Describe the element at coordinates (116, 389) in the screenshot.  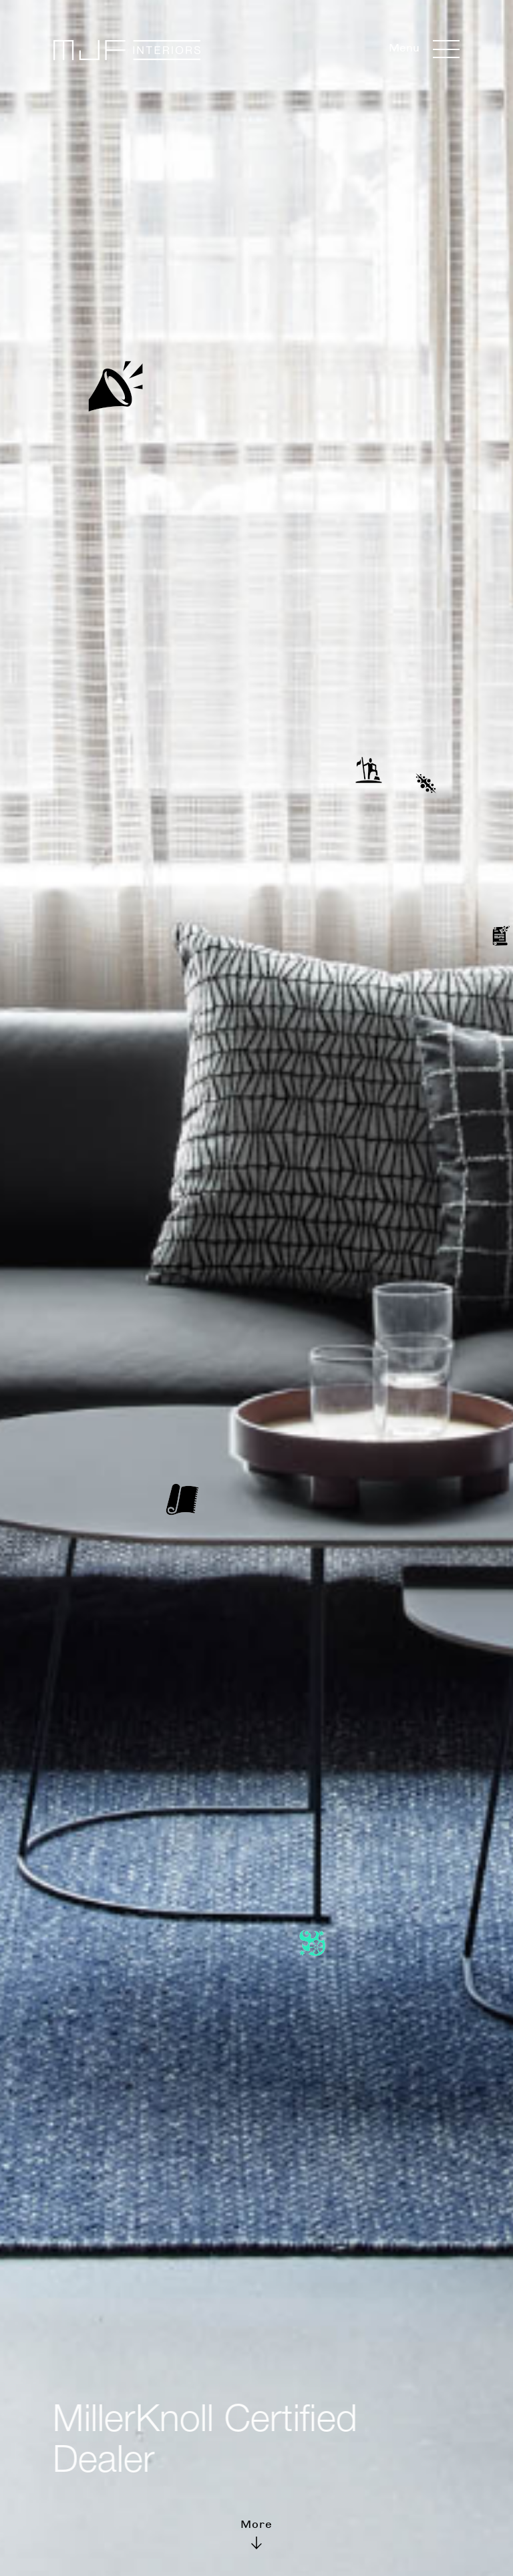
I see `make an announcement or broadcast` at that location.